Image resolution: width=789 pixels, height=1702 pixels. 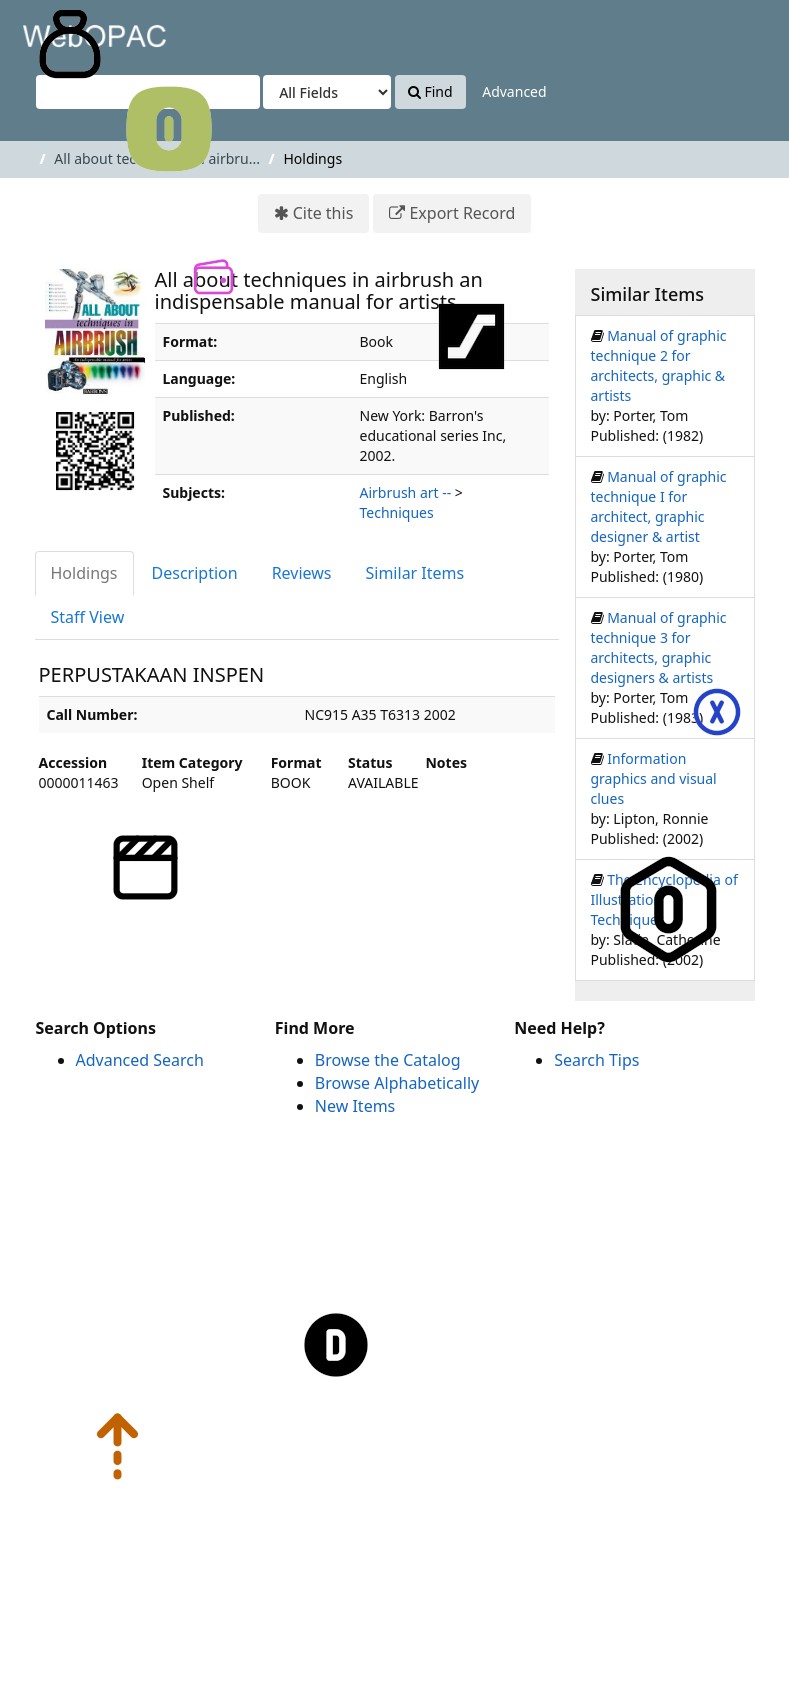 I want to click on indicates a "D" grade or rating, so click(x=336, y=1345).